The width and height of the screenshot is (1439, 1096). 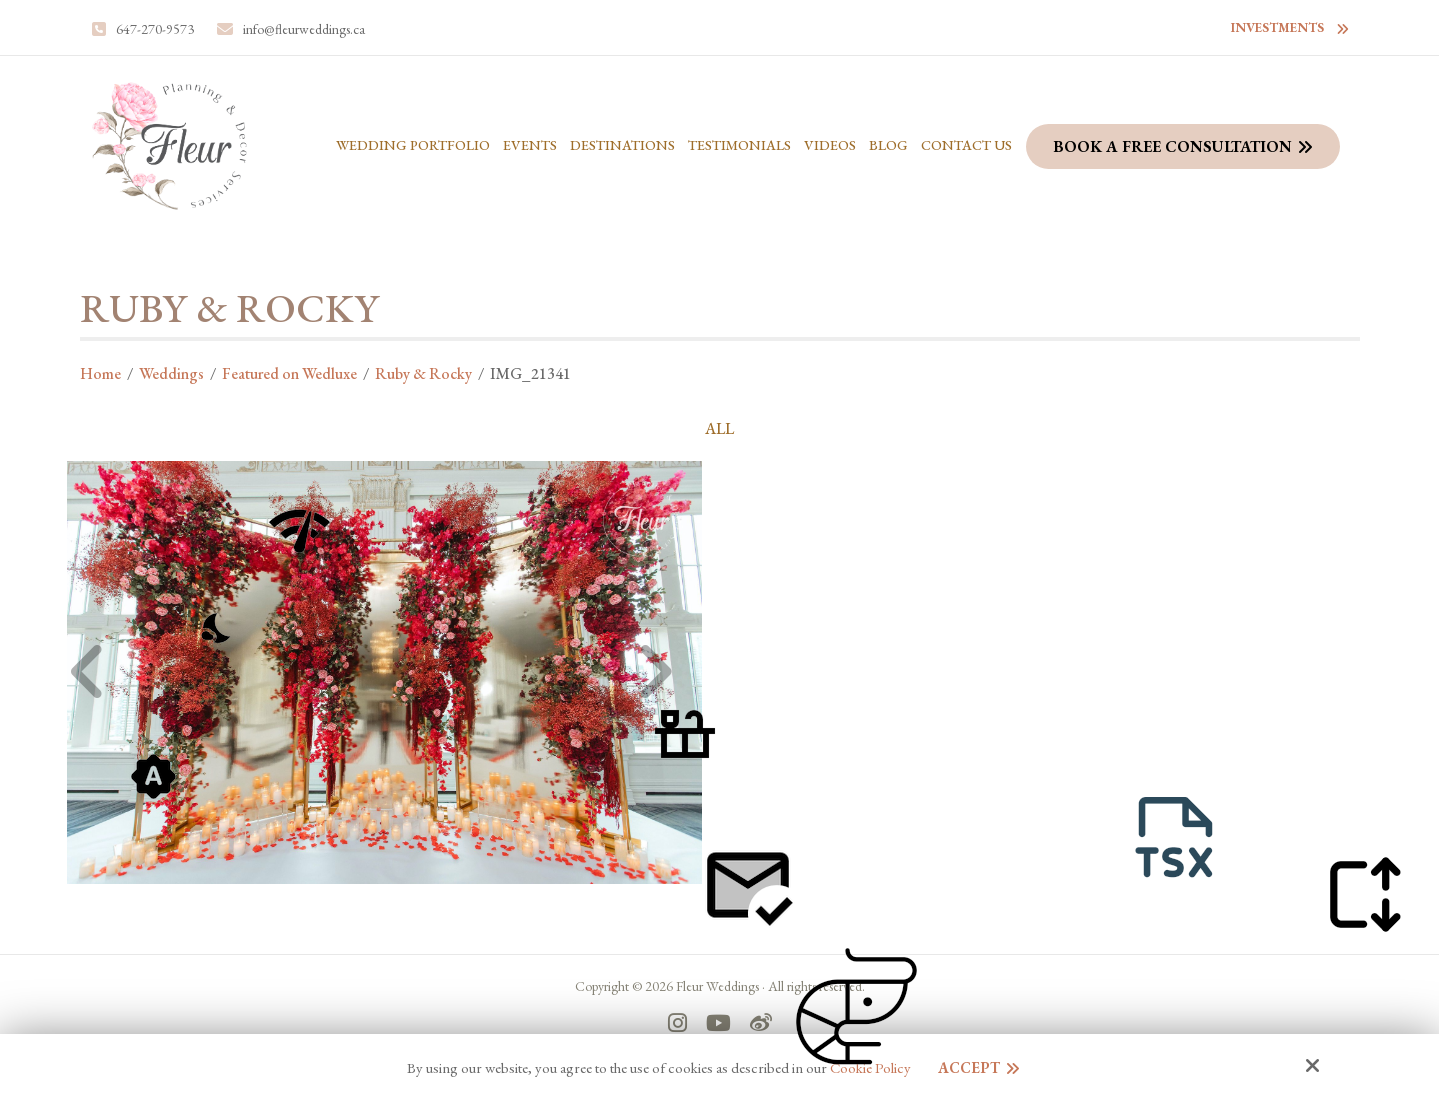 I want to click on select shrimp or seafood dietary preference, so click(x=856, y=1008).